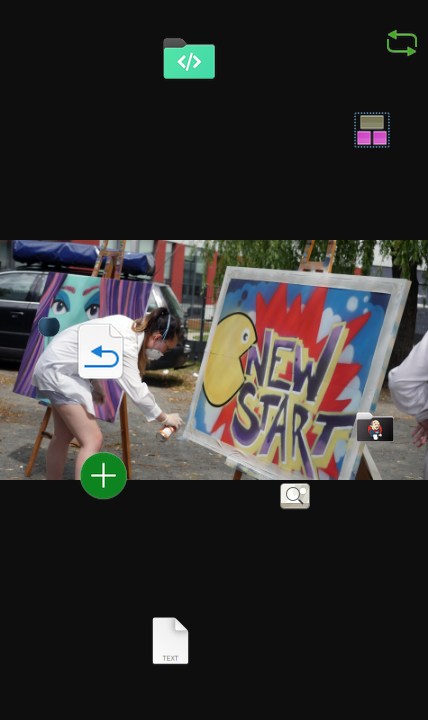  Describe the element at coordinates (372, 130) in the screenshot. I see `select all items in the current view` at that location.